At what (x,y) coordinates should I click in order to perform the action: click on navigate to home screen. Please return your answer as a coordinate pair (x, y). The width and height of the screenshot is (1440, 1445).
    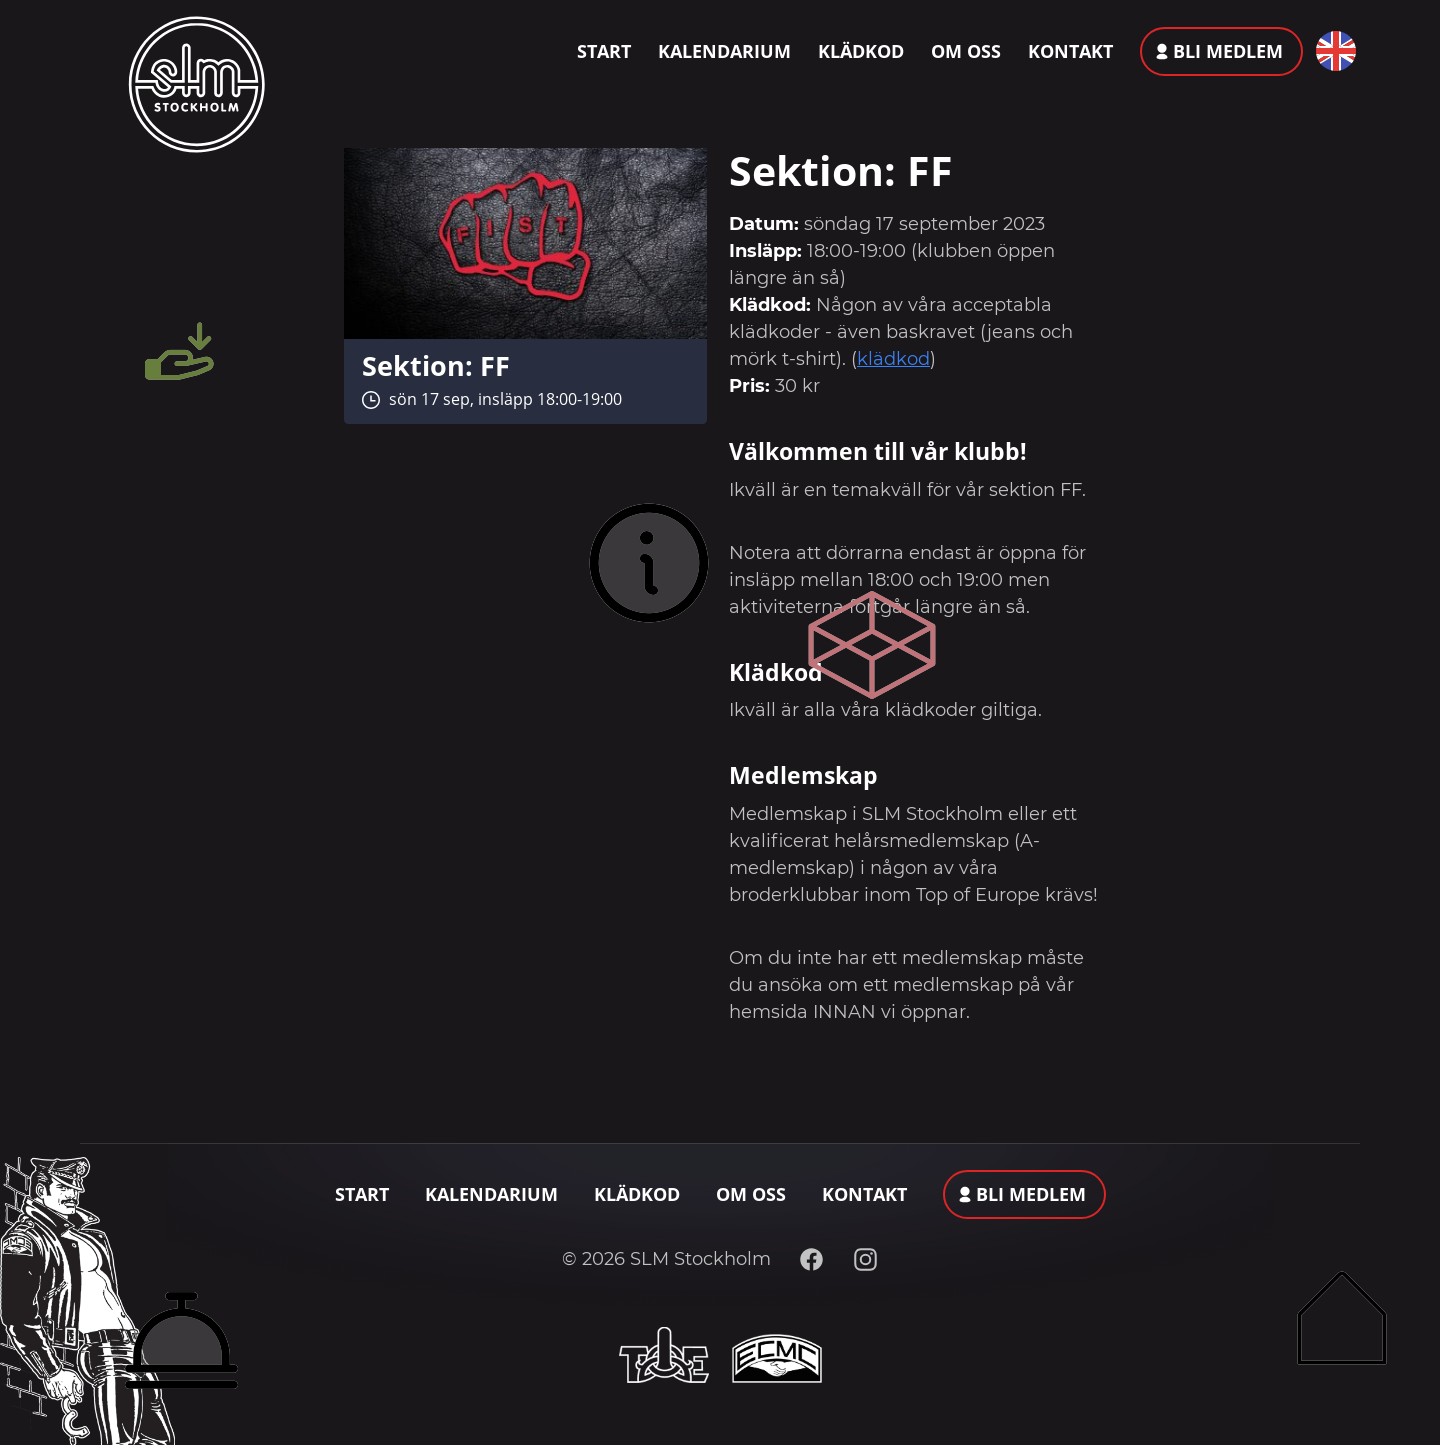
    Looking at the image, I should click on (1342, 1320).